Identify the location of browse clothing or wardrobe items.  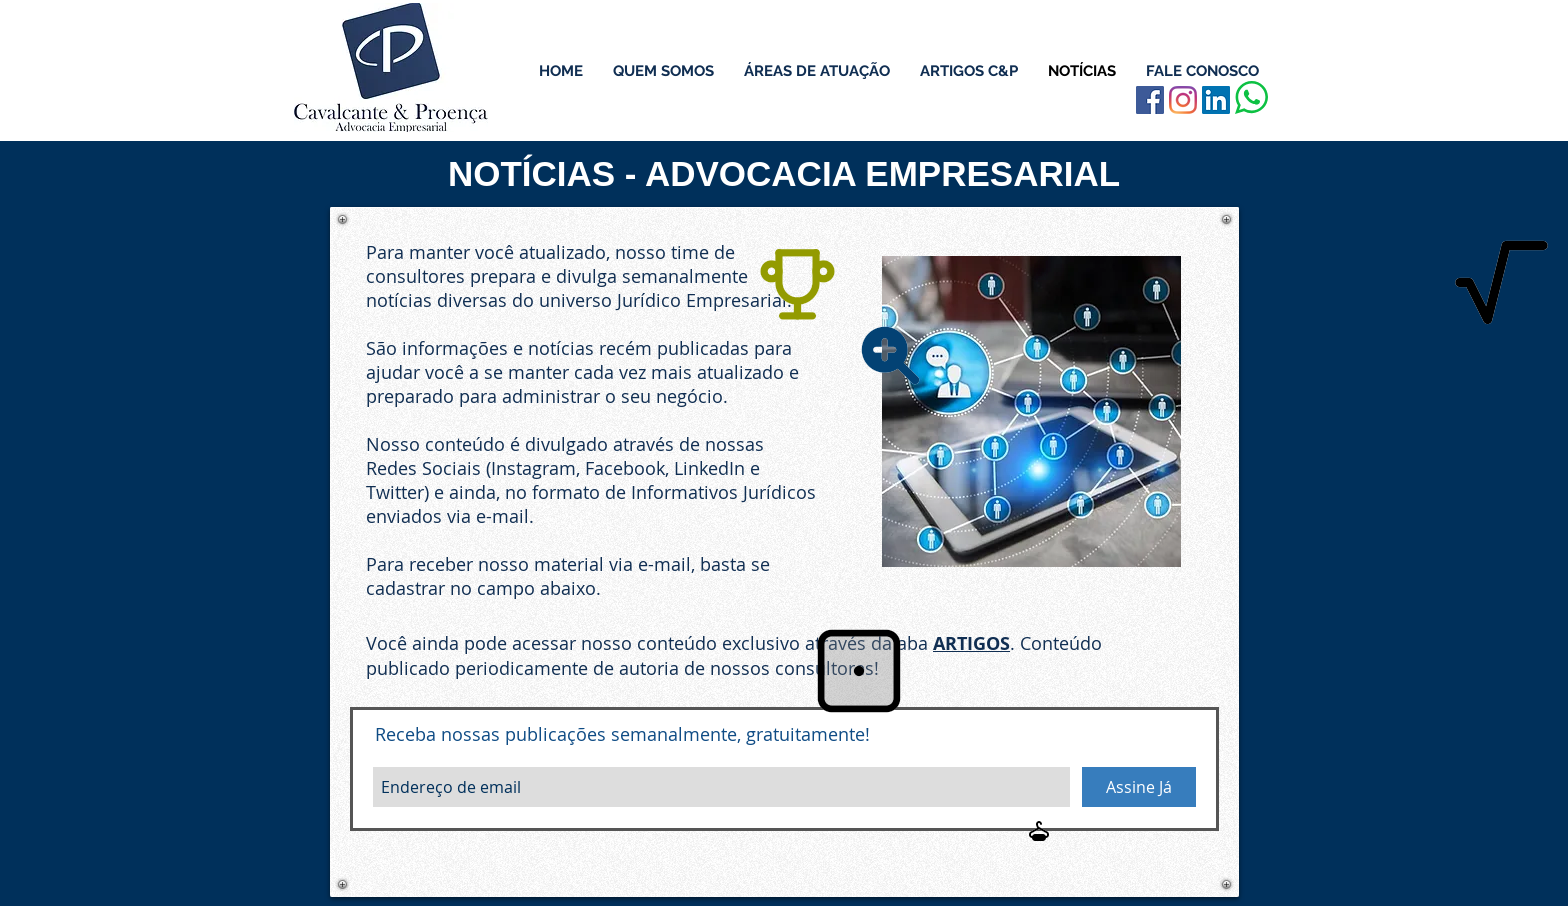
(1039, 831).